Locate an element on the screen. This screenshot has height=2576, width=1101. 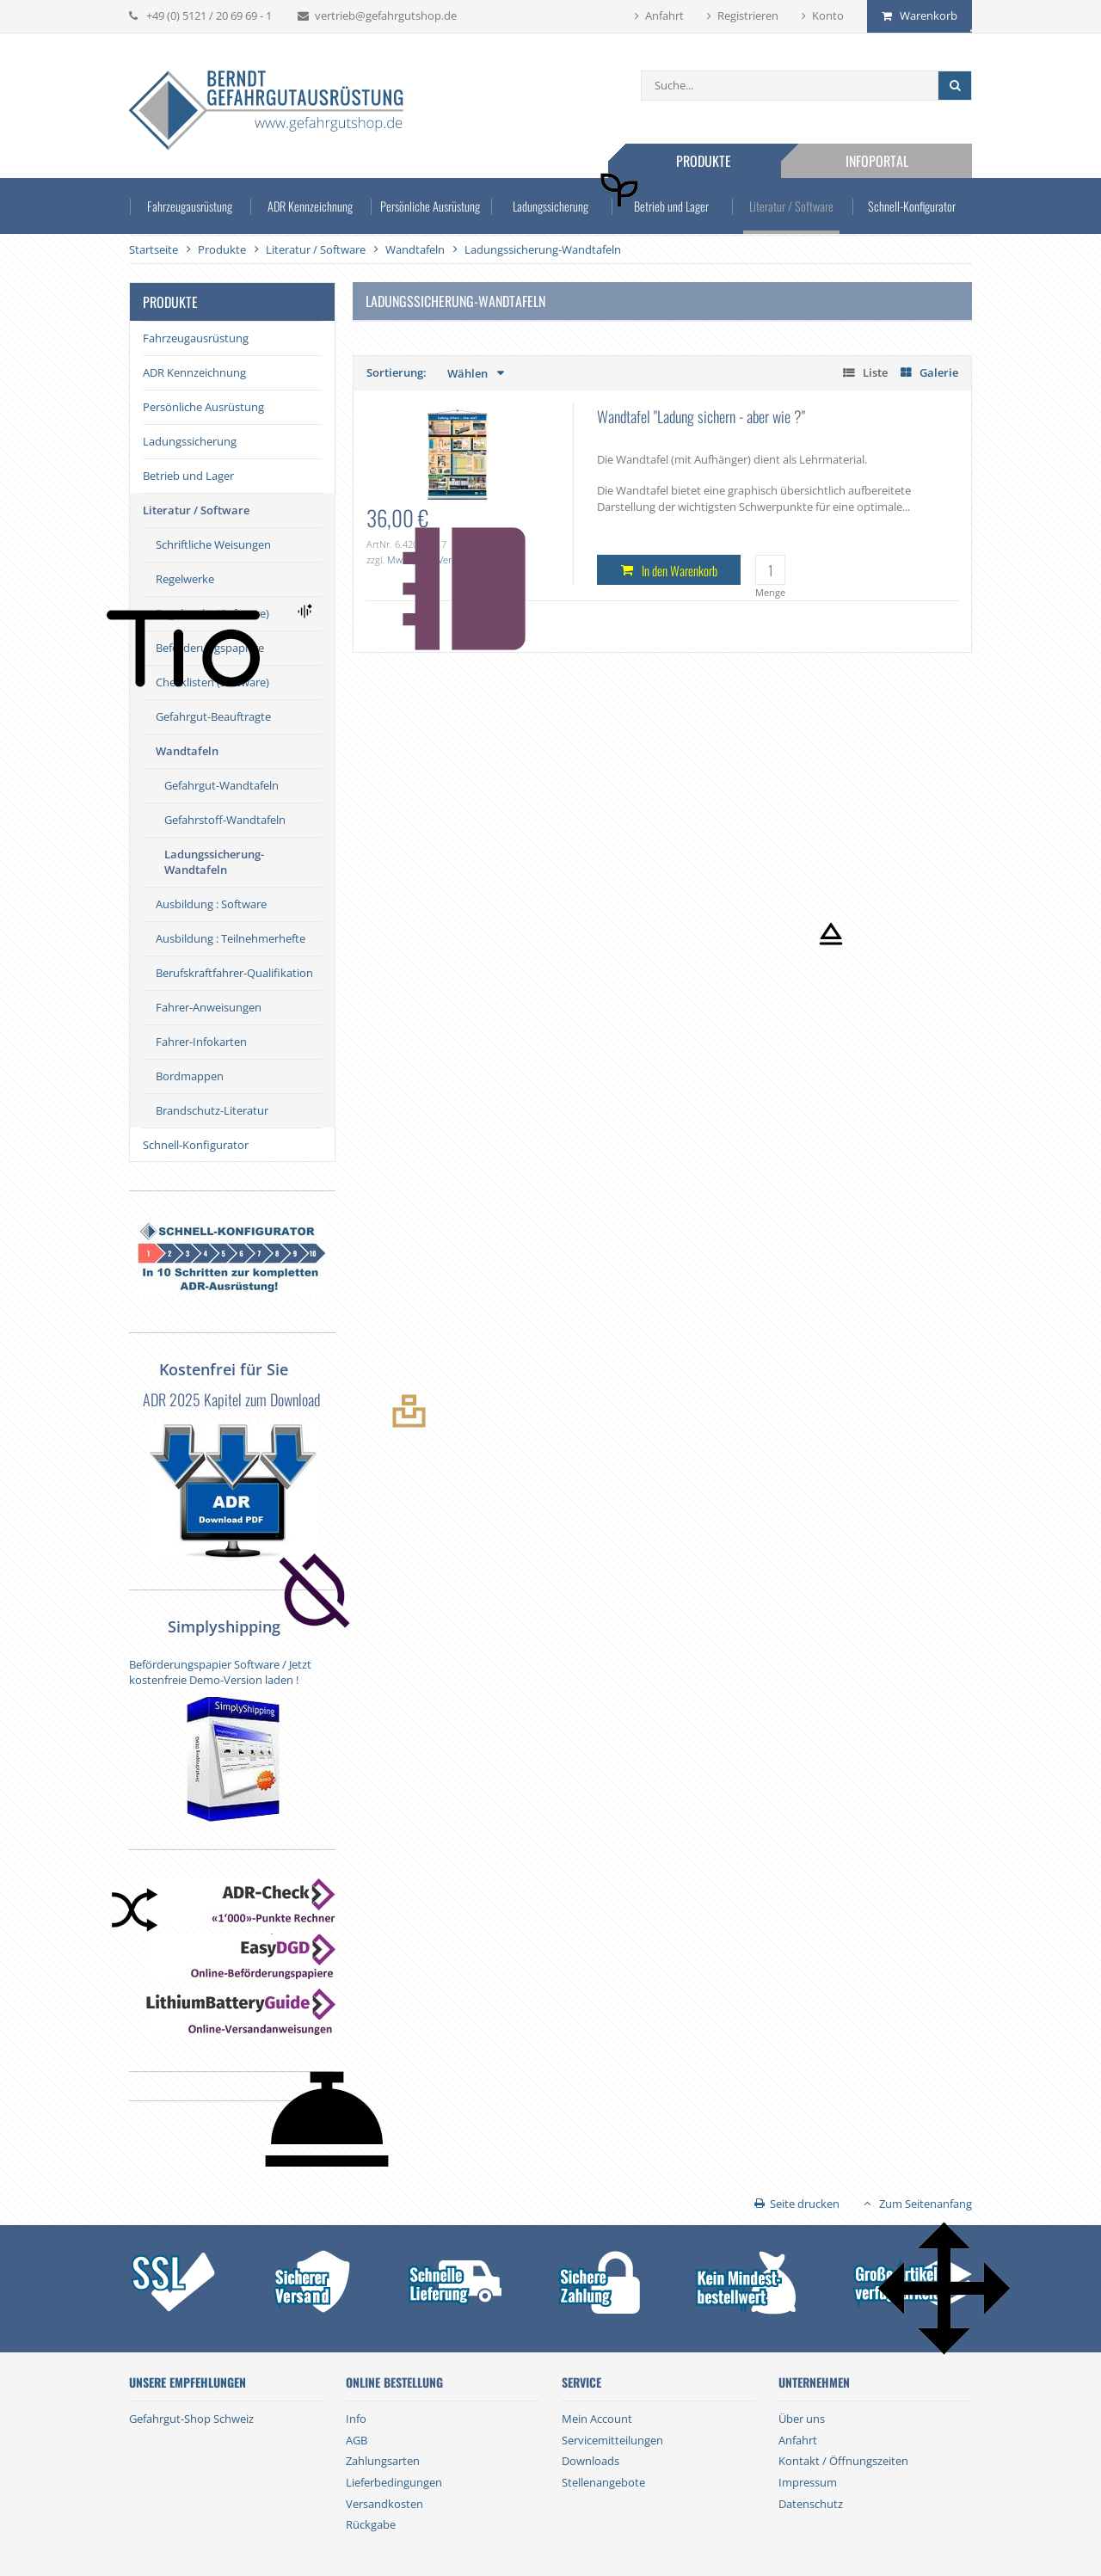
eject media or disc is located at coordinates (831, 935).